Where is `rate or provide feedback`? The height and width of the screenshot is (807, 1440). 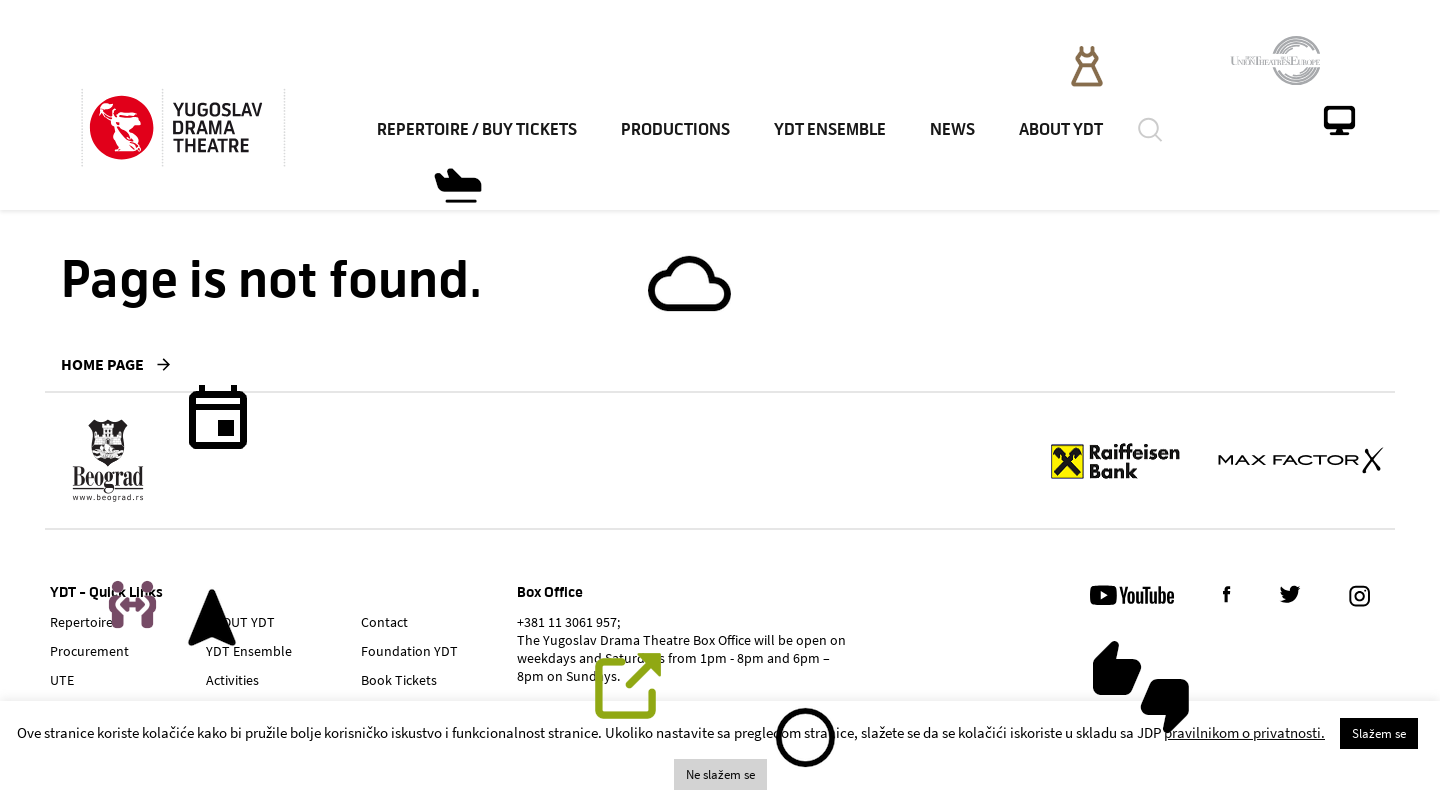
rate or provide feedback is located at coordinates (1141, 687).